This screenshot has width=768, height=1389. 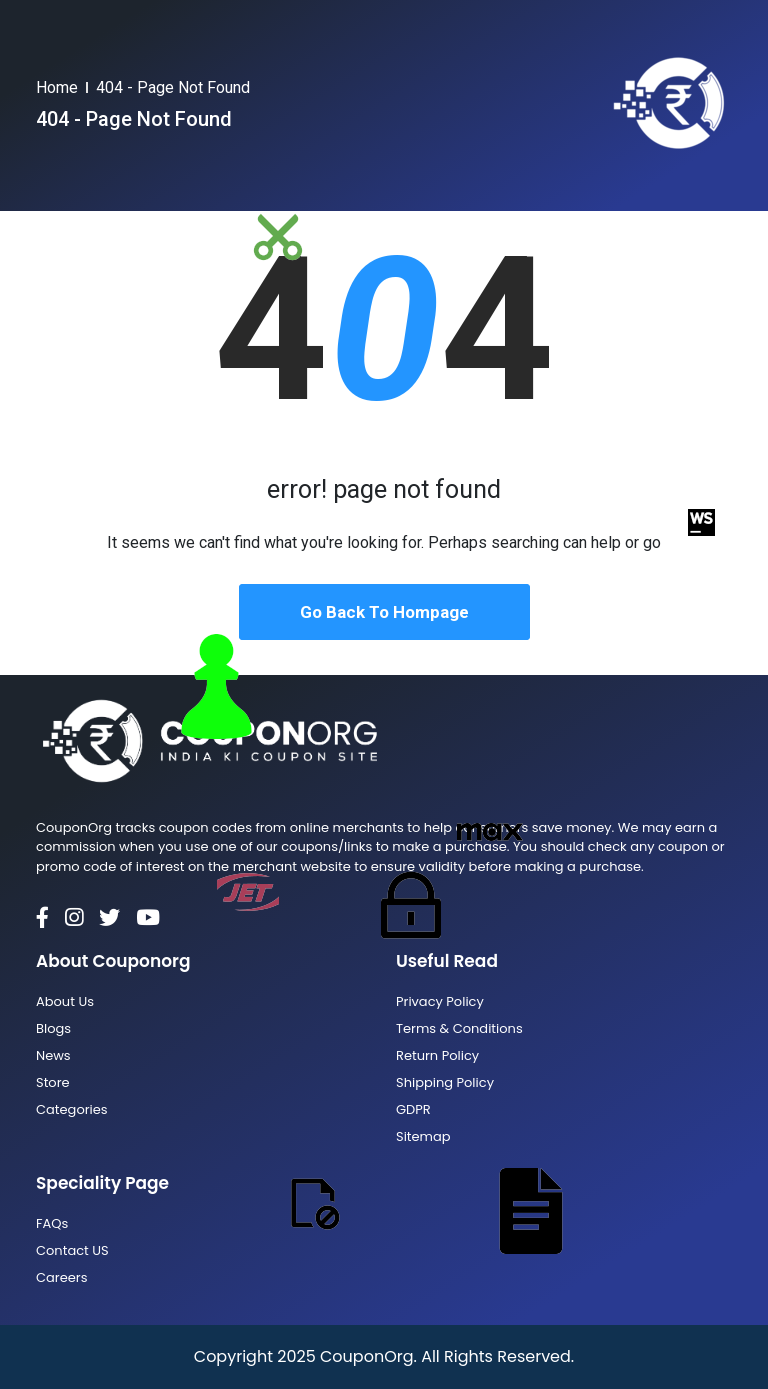 What do you see at coordinates (216, 686) in the screenshot?
I see `open chess.com app` at bounding box center [216, 686].